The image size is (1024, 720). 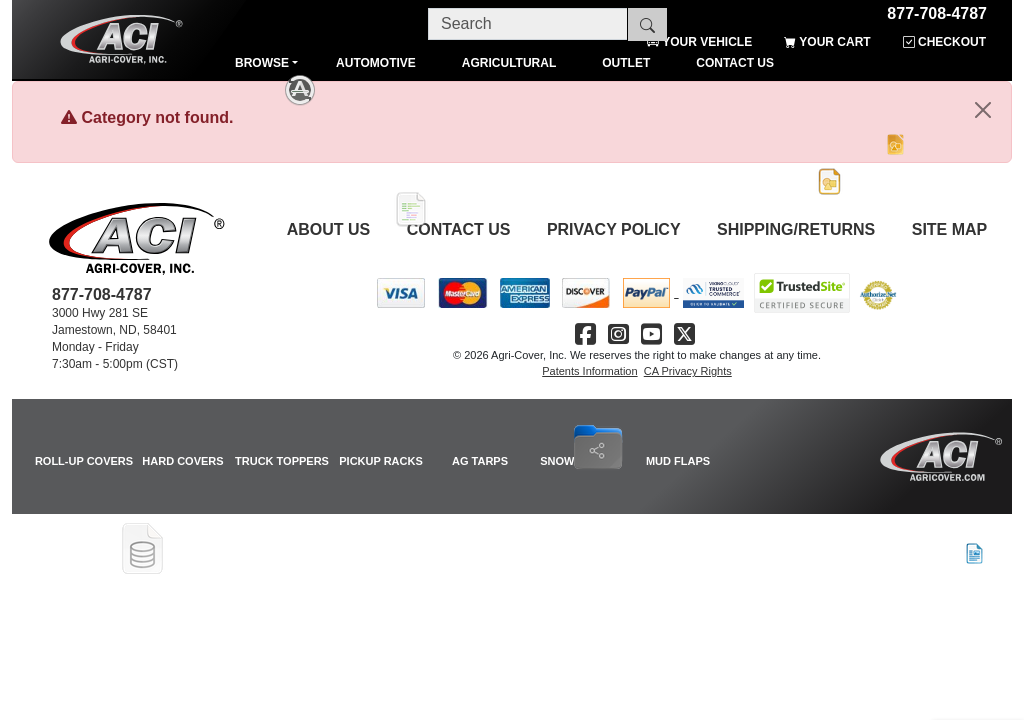 What do you see at coordinates (300, 90) in the screenshot?
I see `open the software updater application` at bounding box center [300, 90].